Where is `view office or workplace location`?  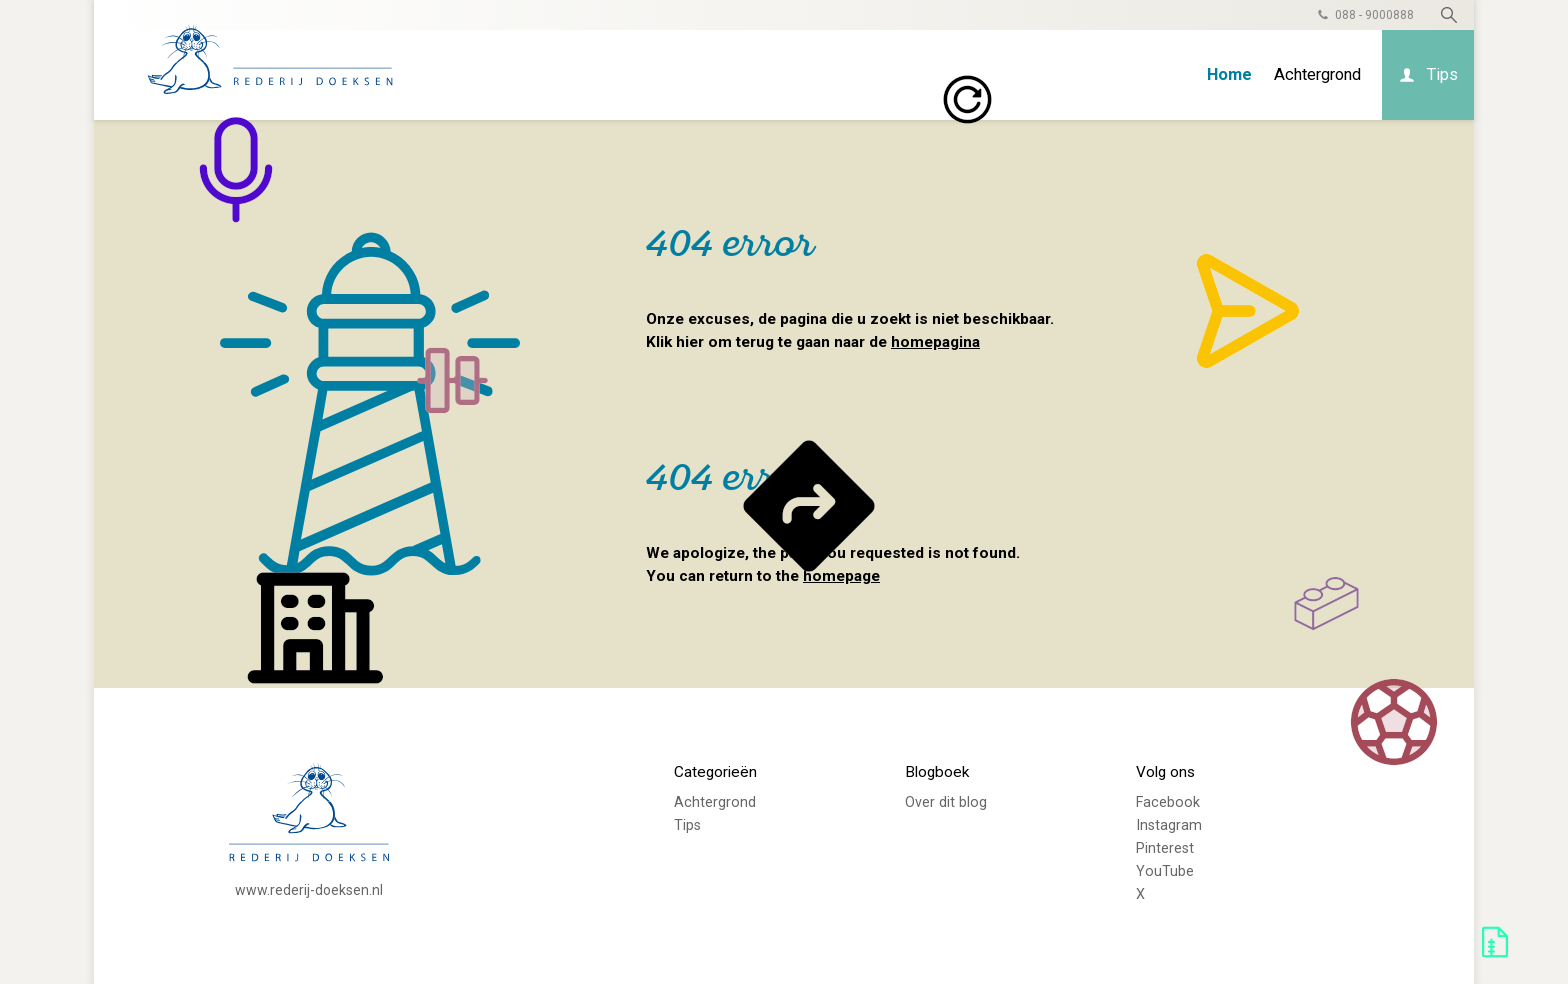 view office or workplace location is located at coordinates (312, 628).